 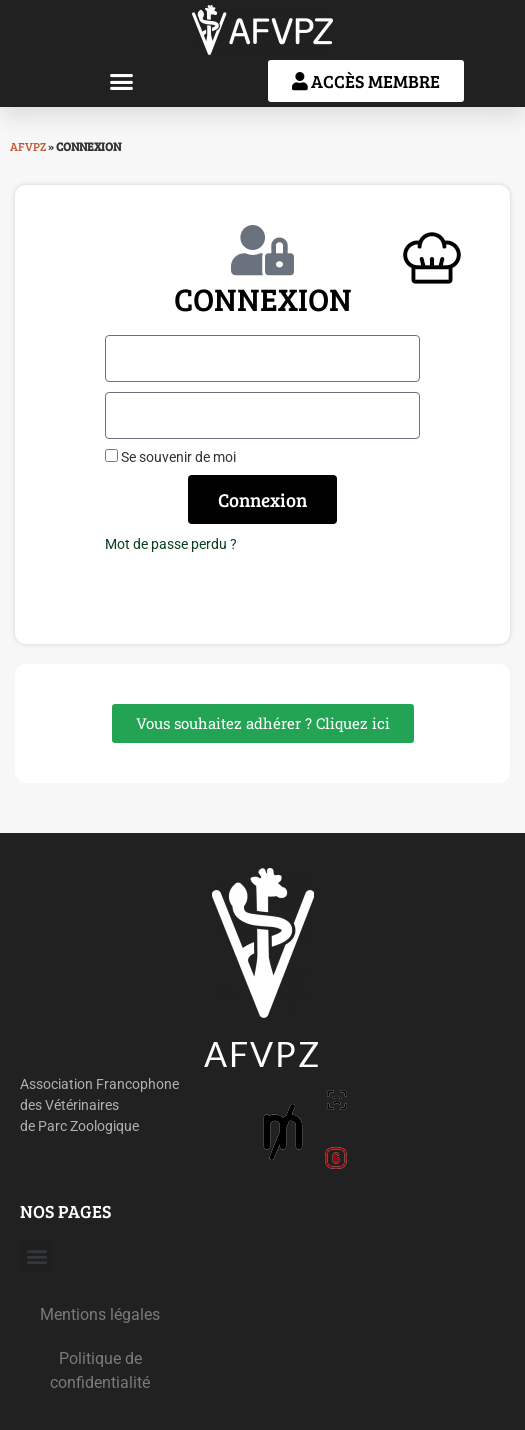 What do you see at coordinates (337, 1100) in the screenshot?
I see `face id authentication failed` at bounding box center [337, 1100].